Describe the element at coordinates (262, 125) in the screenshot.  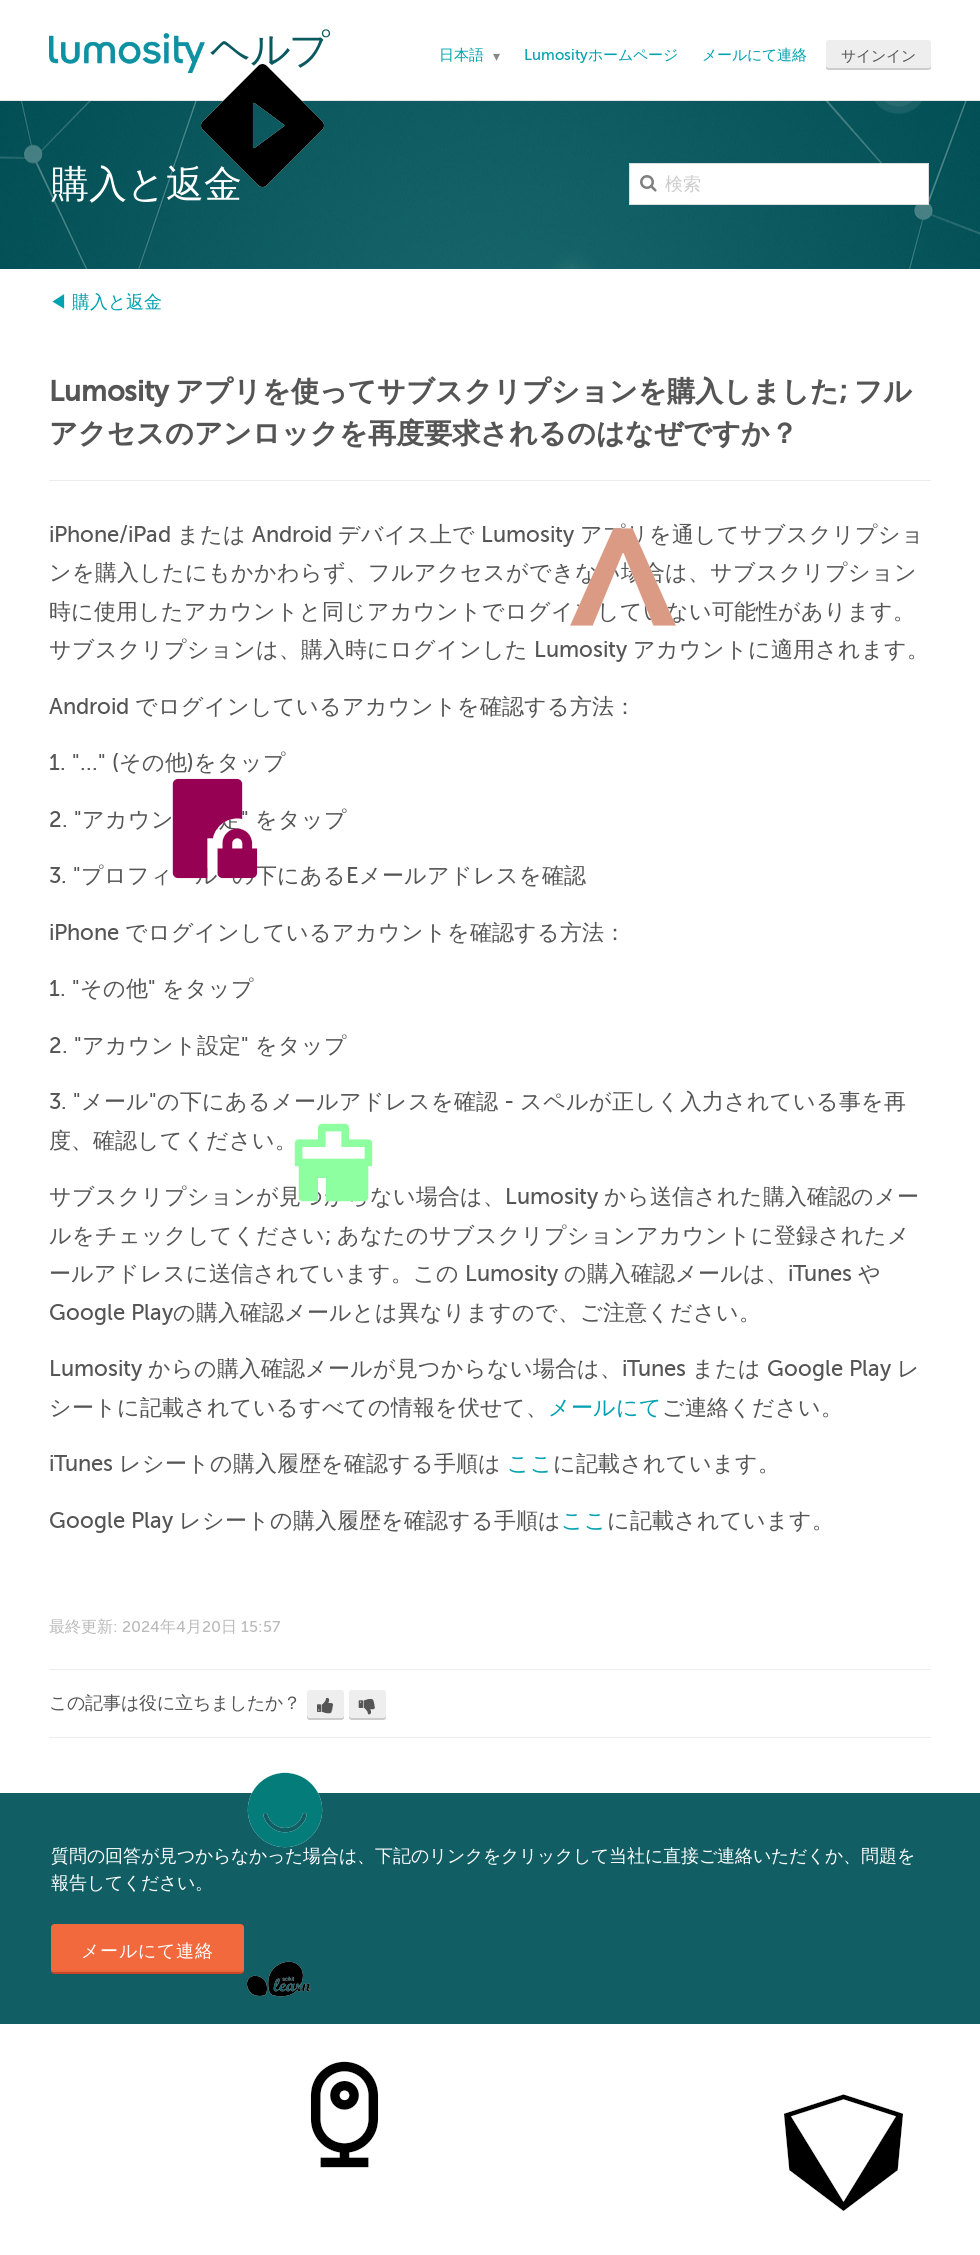
I see `open Stremio media streaming app` at that location.